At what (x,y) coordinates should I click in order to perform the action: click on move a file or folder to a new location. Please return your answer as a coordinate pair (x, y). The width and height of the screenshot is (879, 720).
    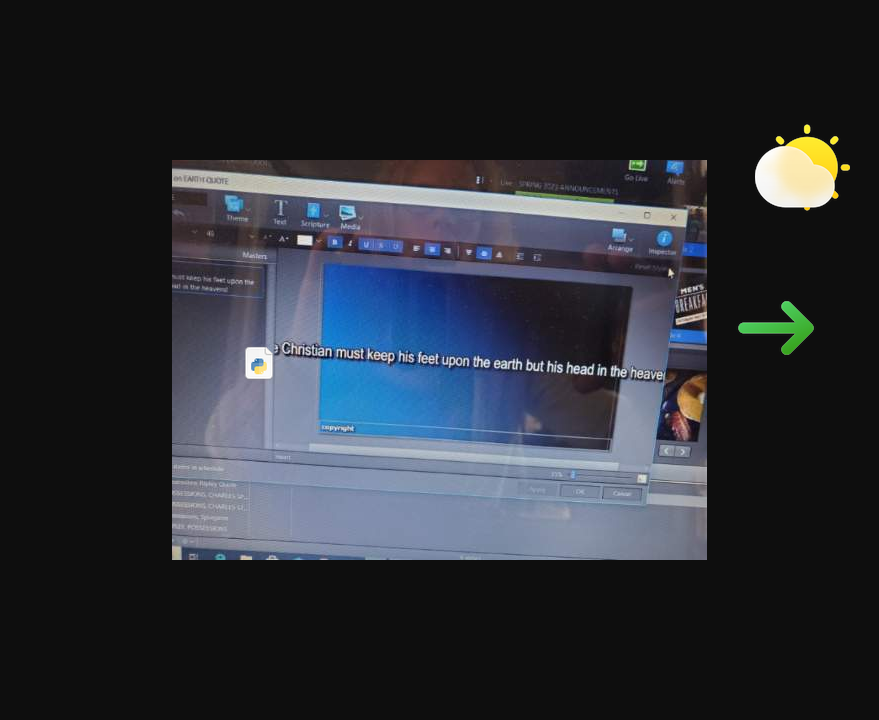
    Looking at the image, I should click on (776, 328).